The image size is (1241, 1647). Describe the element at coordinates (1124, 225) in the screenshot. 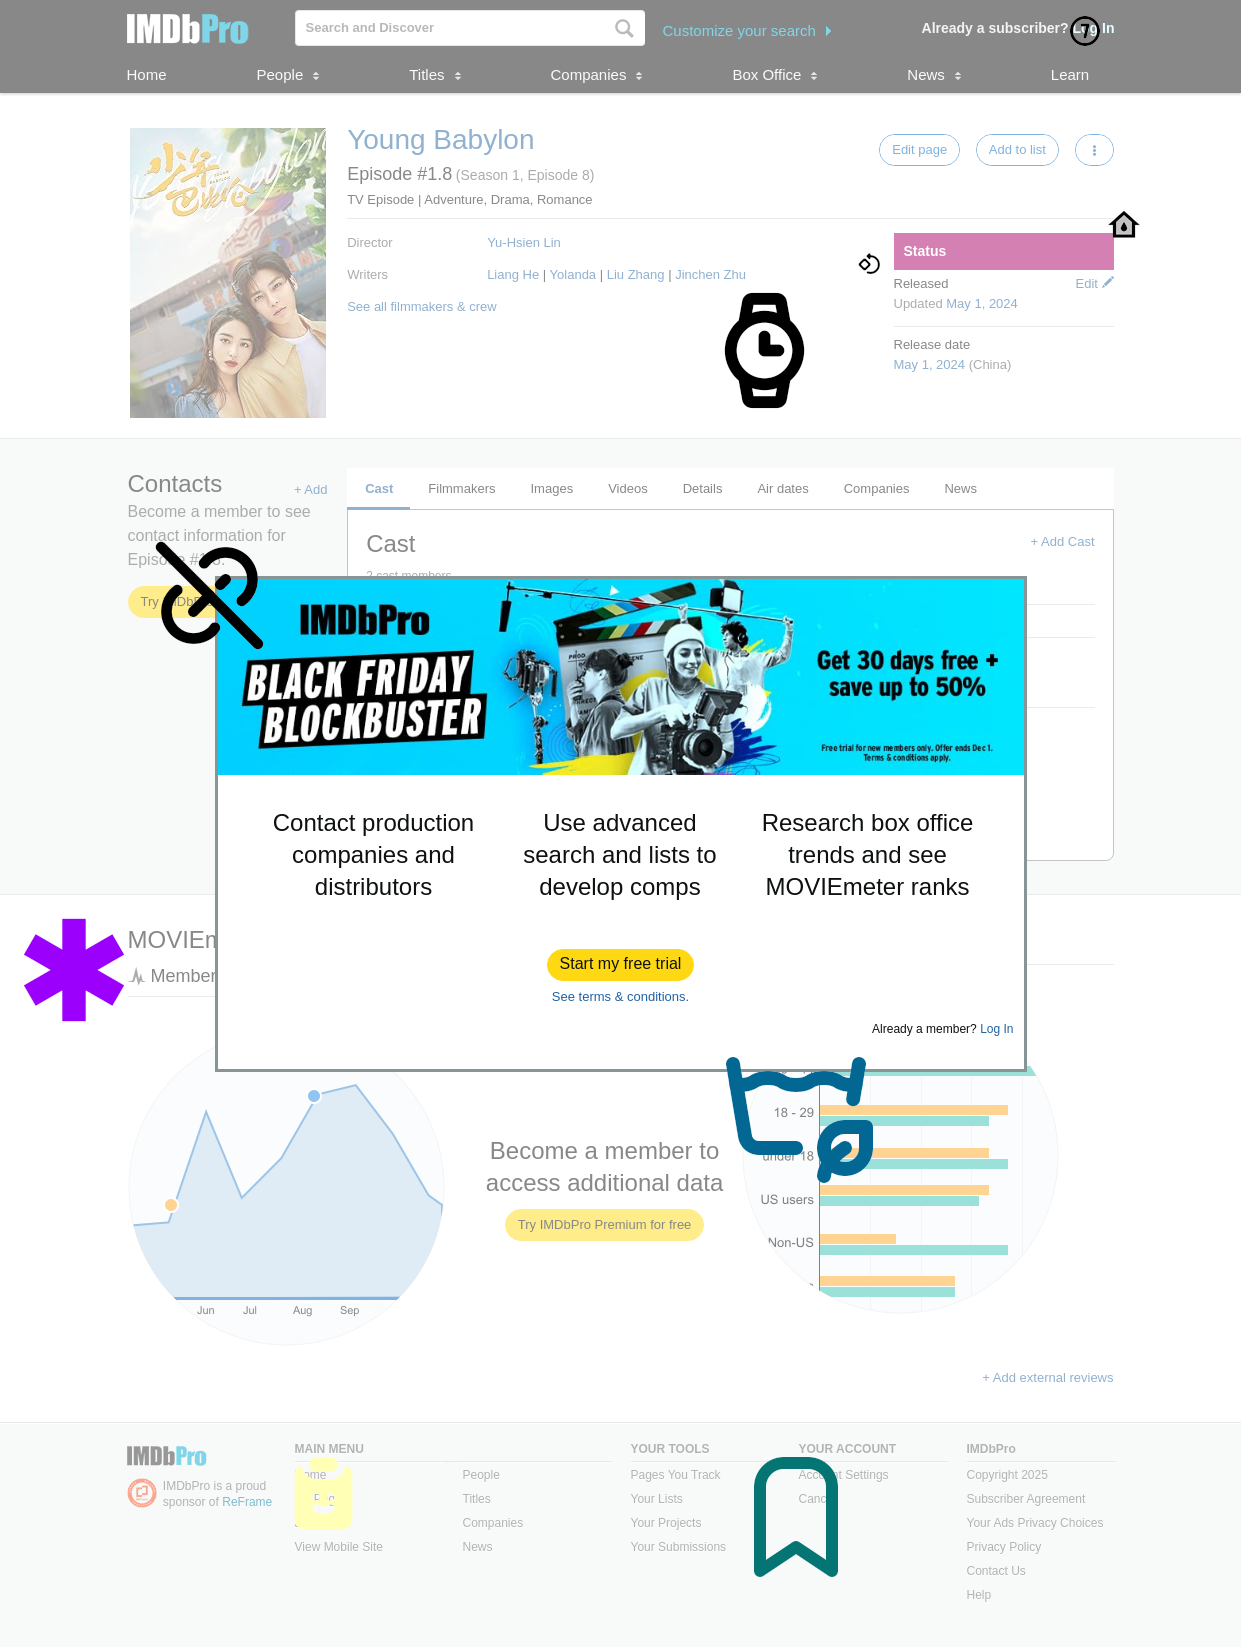

I see `report water damage to a property` at that location.